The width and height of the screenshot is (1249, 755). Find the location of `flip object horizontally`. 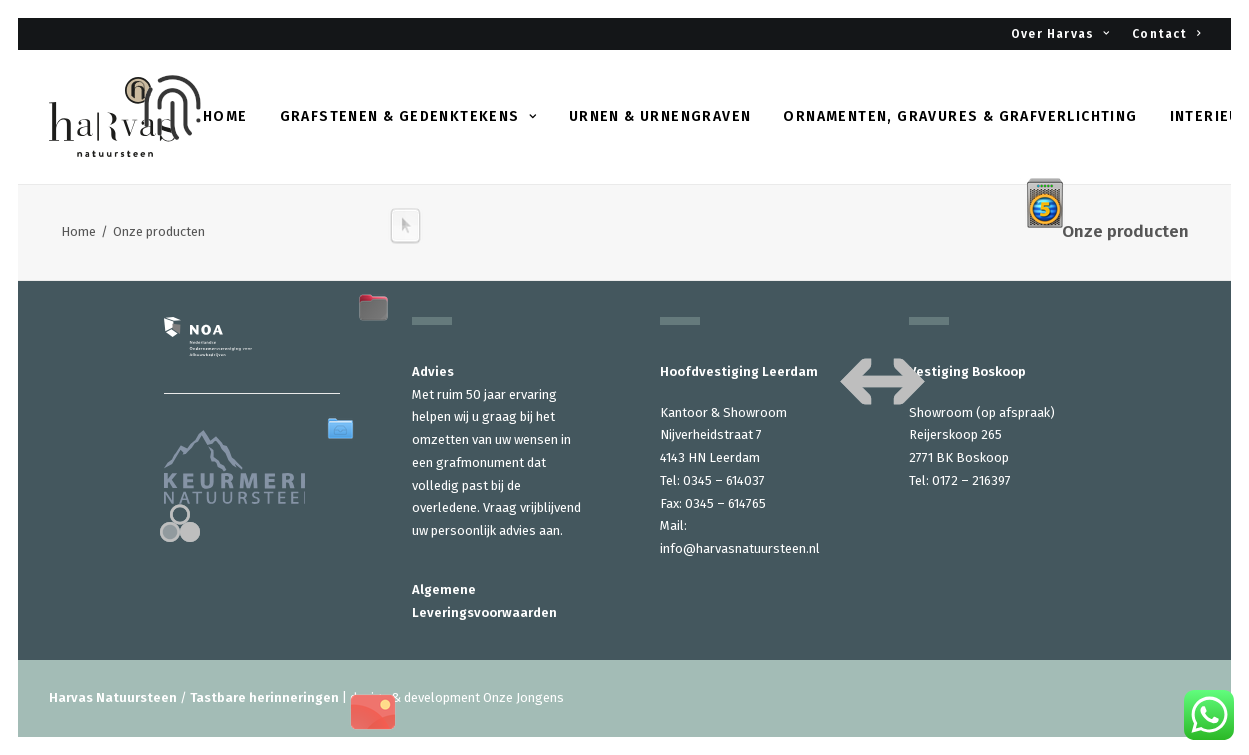

flip object horizontally is located at coordinates (882, 381).